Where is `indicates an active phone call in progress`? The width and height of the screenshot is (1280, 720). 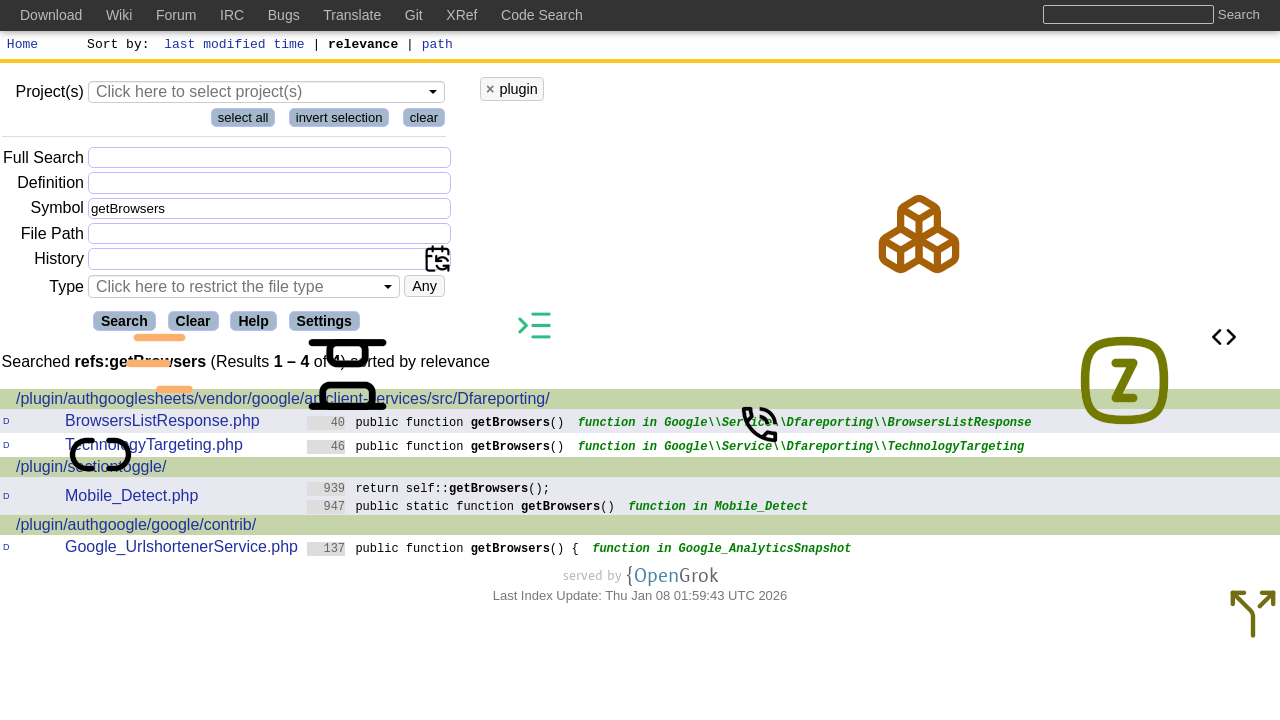 indicates an active phone call in progress is located at coordinates (759, 424).